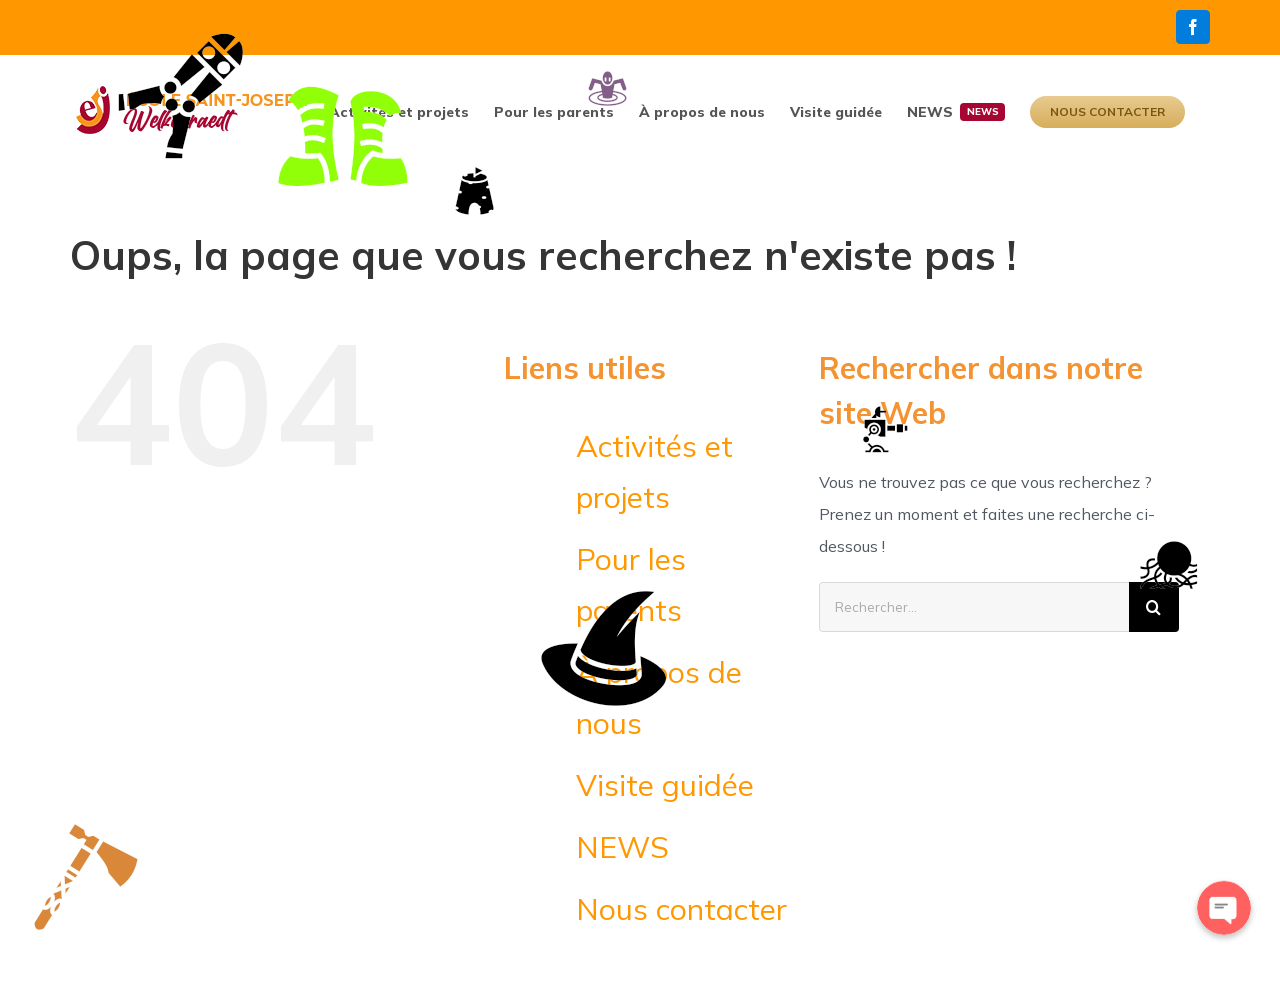 This screenshot has height=981, width=1280. I want to click on bolt cutter tool item in game inventory, so click(182, 95).